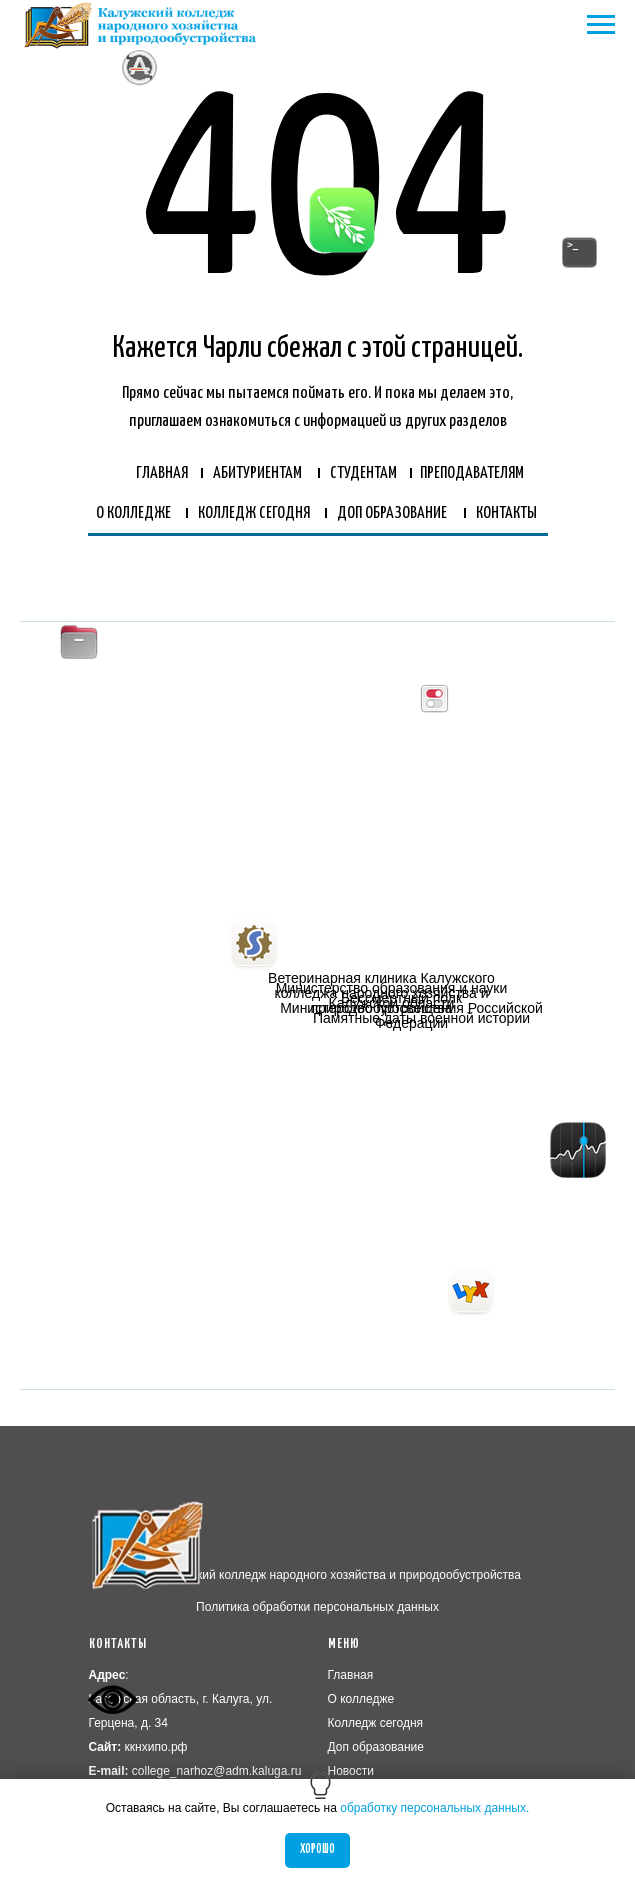 This screenshot has width=635, height=1888. Describe the element at coordinates (471, 1291) in the screenshot. I see `open LyX document processor` at that location.